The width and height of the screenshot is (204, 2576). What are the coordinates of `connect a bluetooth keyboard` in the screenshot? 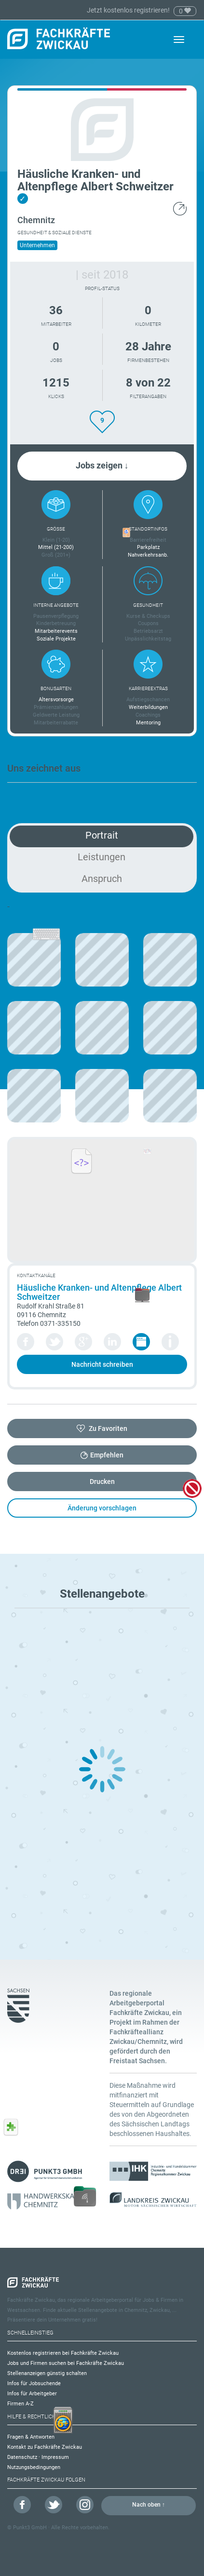 It's located at (46, 934).